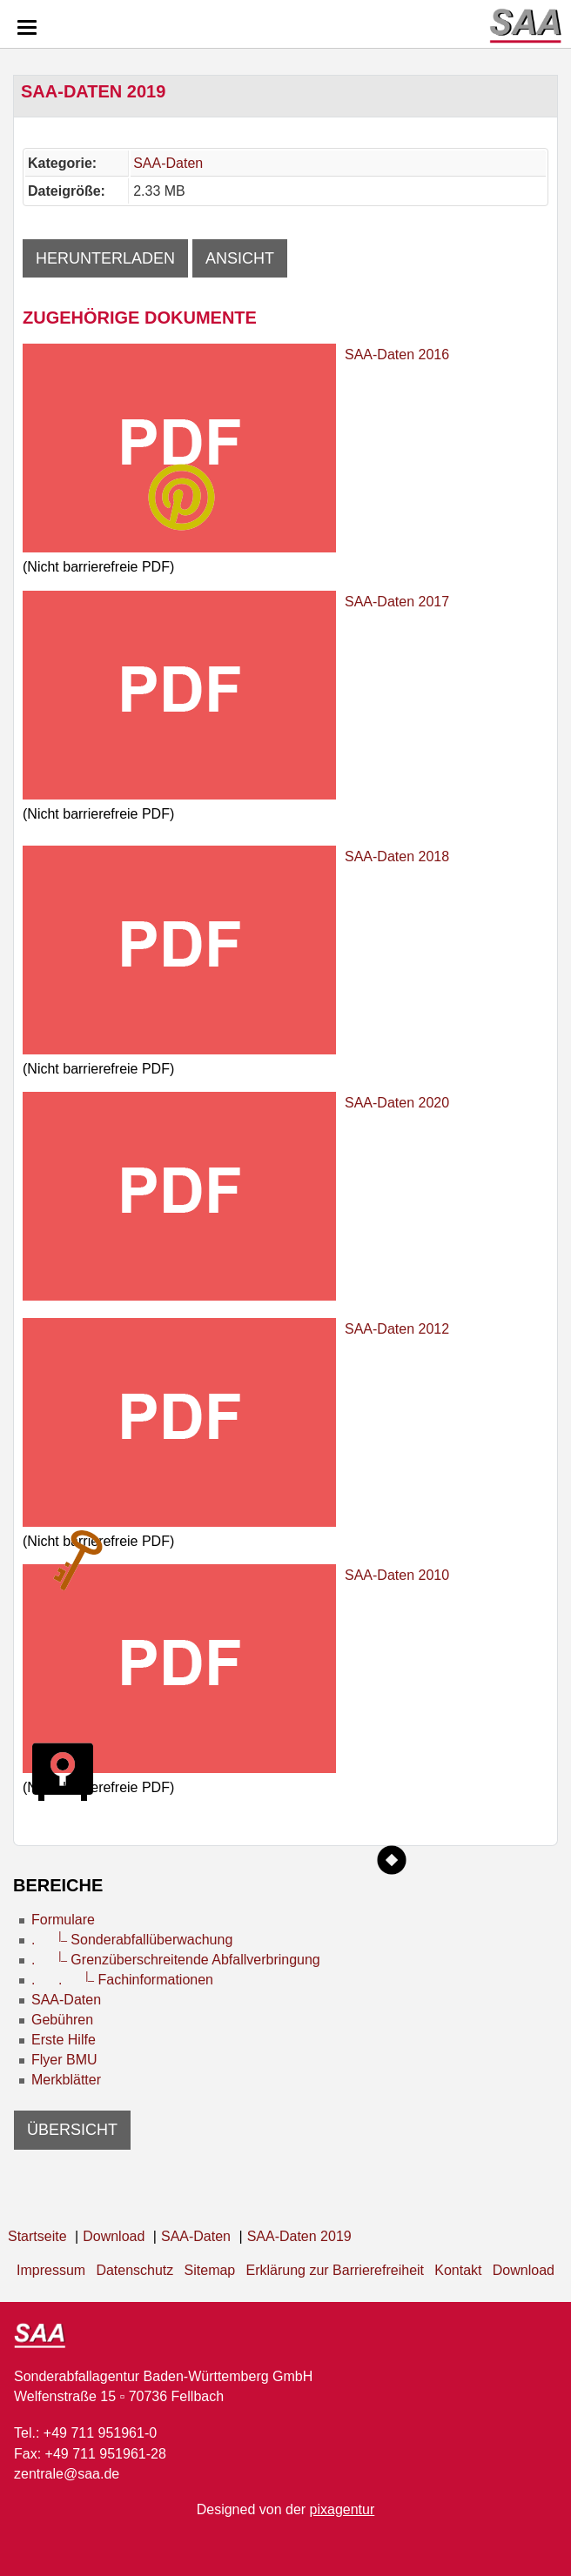 The width and height of the screenshot is (571, 2576). What do you see at coordinates (77, 1560) in the screenshot?
I see `open keeweb password manager` at bounding box center [77, 1560].